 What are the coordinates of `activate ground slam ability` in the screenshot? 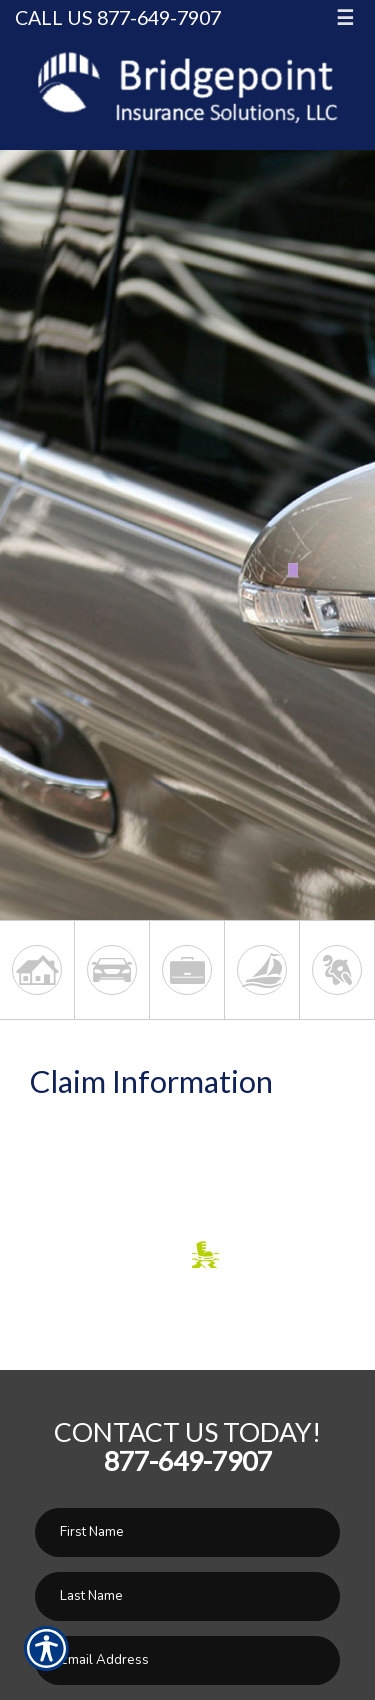 It's located at (205, 1254).